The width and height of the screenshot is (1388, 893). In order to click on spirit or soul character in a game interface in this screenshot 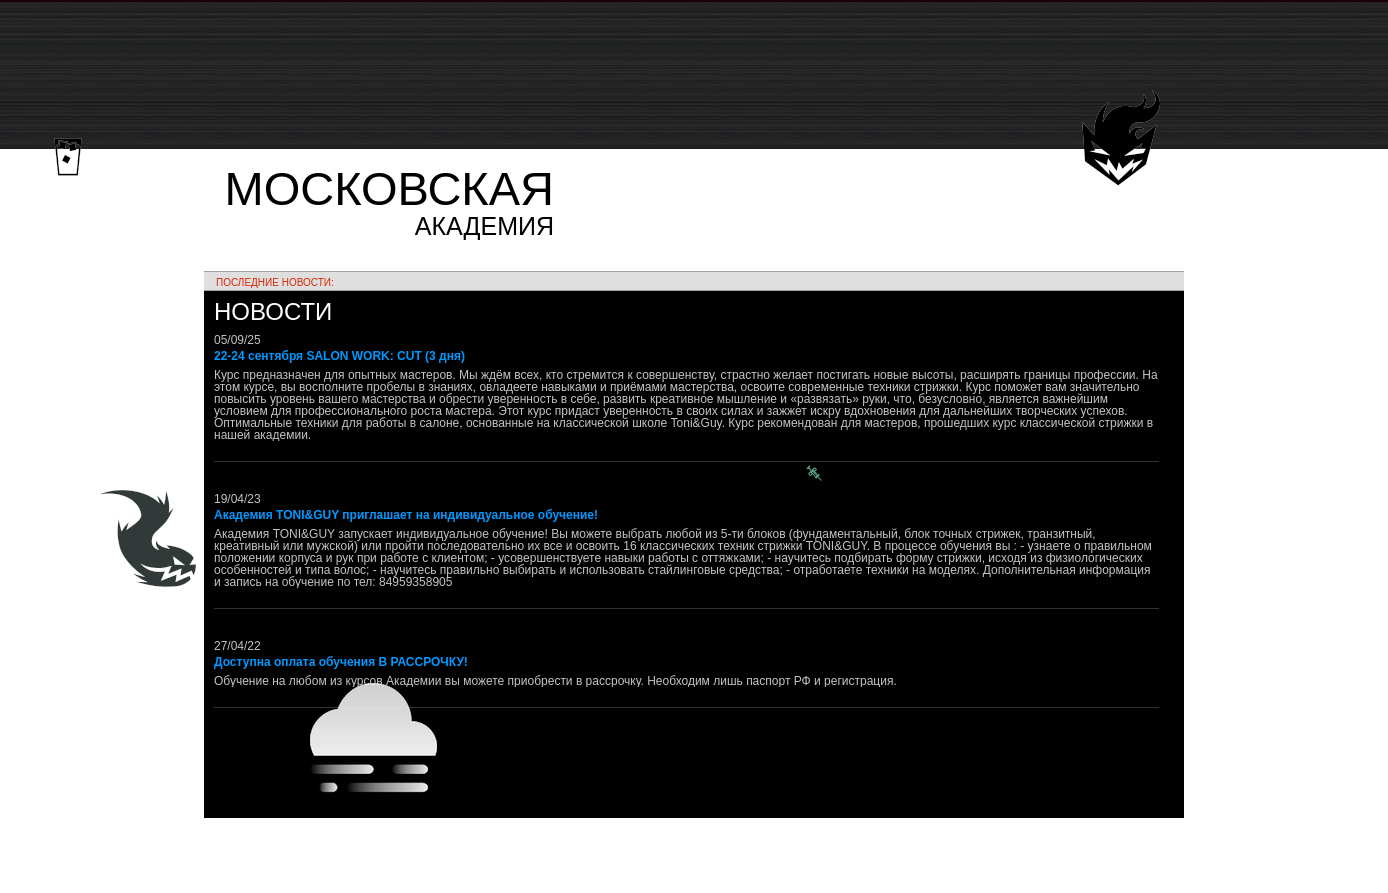, I will do `click(1118, 137)`.